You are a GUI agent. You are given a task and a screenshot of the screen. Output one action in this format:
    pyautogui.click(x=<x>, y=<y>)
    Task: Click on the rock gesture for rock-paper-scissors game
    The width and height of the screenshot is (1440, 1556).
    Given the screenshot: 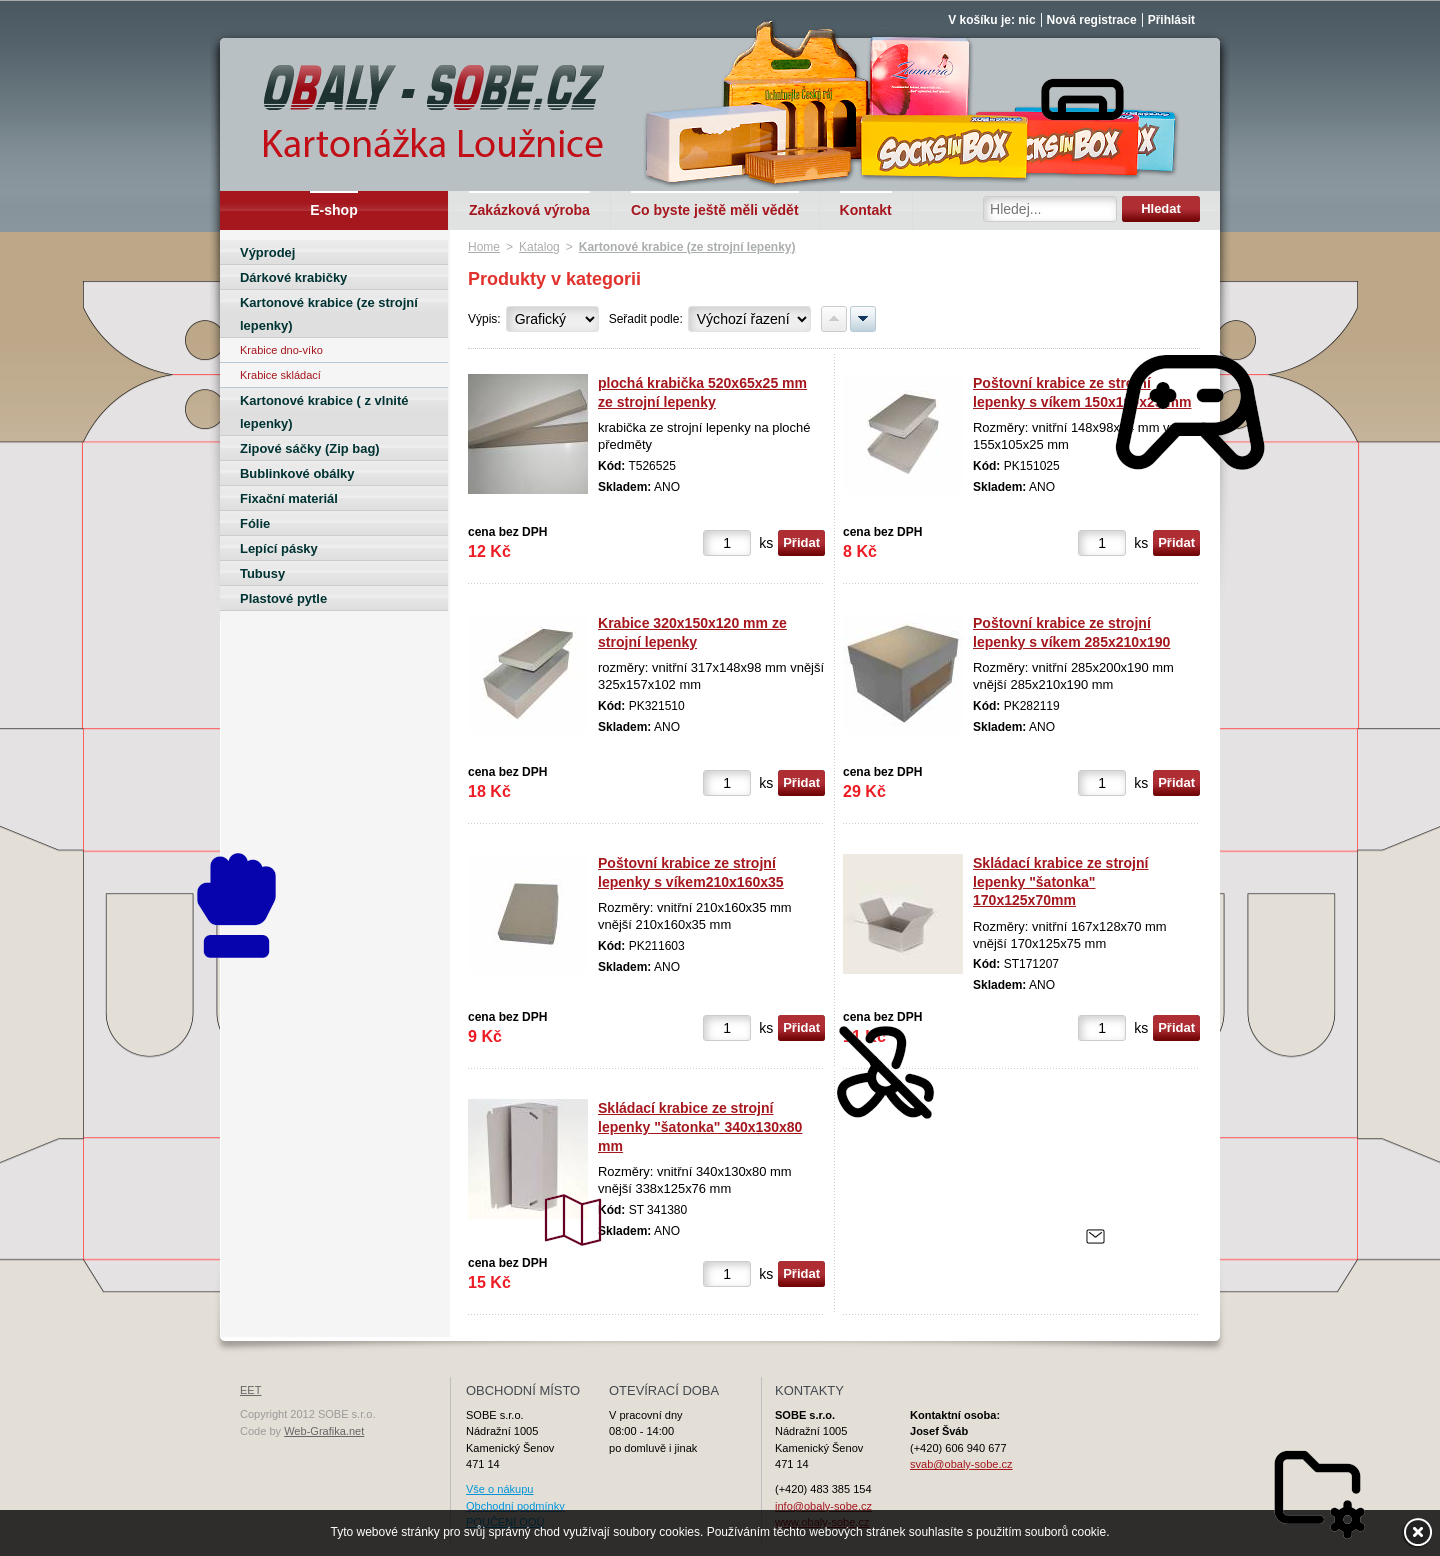 What is the action you would take?
    pyautogui.click(x=236, y=905)
    